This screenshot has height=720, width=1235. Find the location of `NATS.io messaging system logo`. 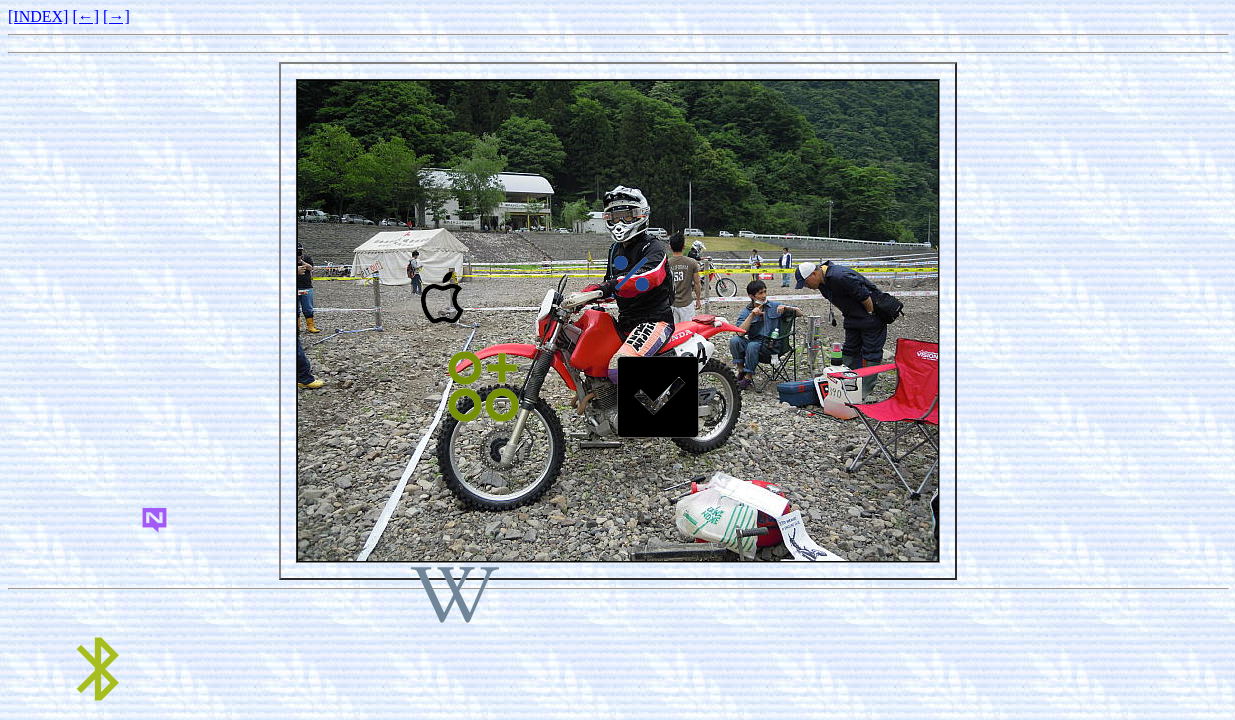

NATS.io messaging system logo is located at coordinates (154, 520).